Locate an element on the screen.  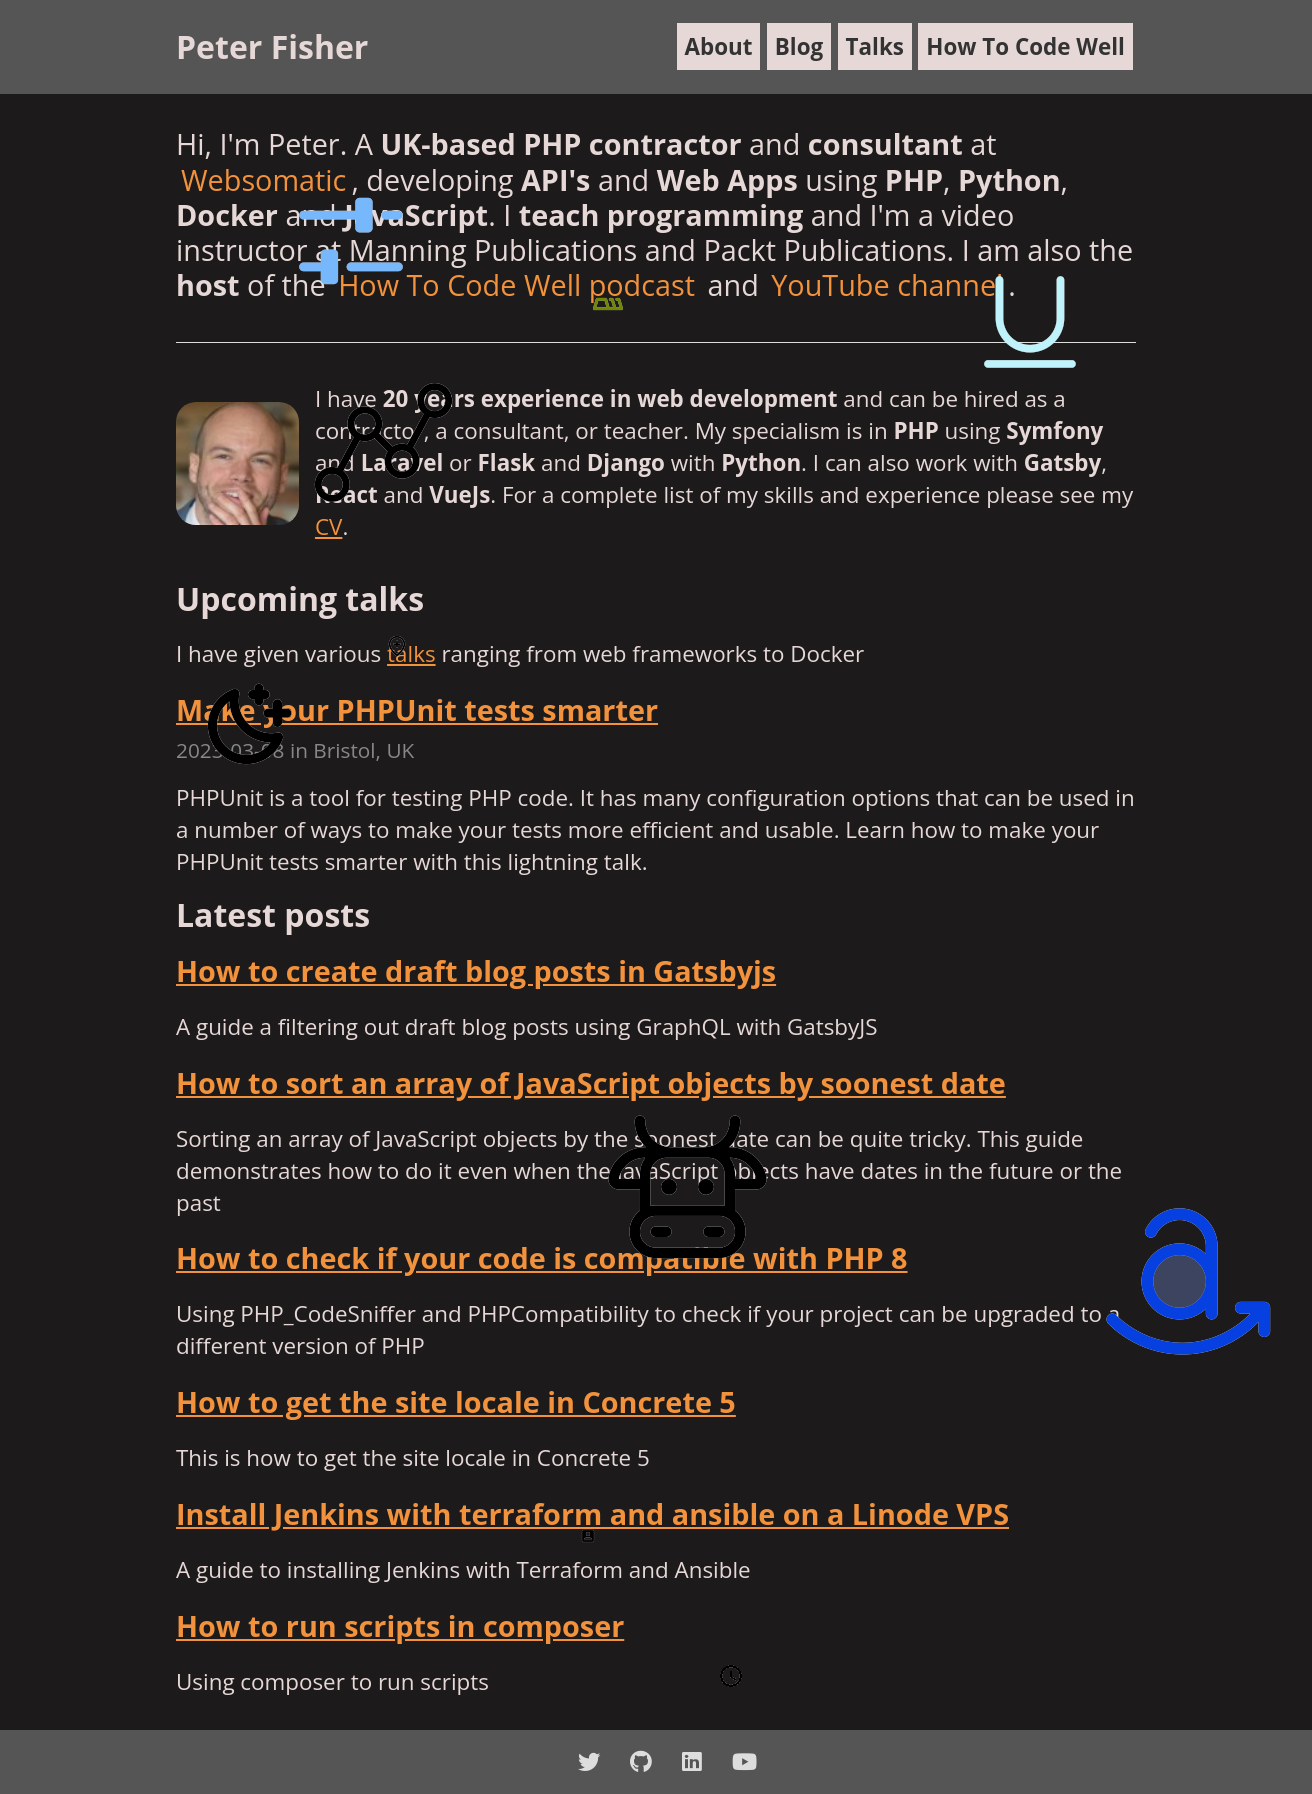
switch between open browser tabs is located at coordinates (608, 304).